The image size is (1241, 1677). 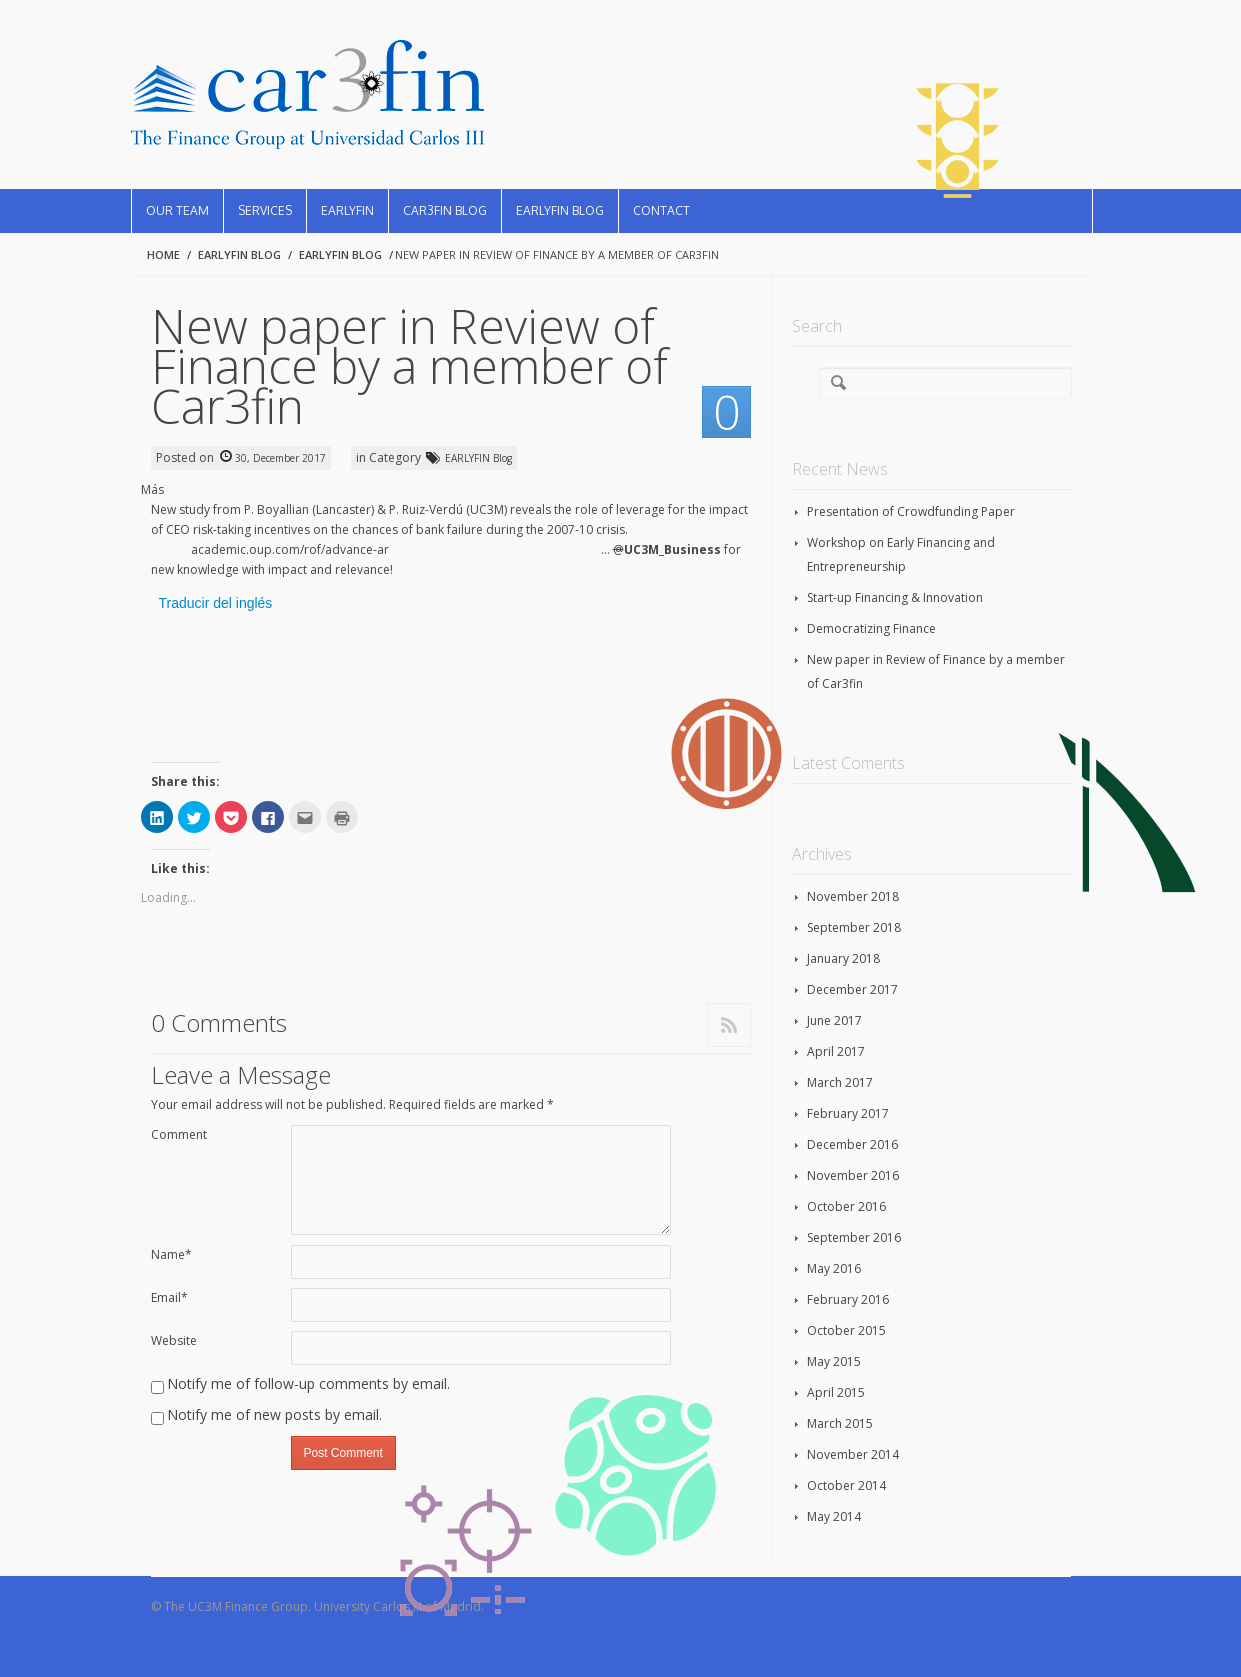 What do you see at coordinates (462, 1550) in the screenshot?
I see `select multiple targets or objects` at bounding box center [462, 1550].